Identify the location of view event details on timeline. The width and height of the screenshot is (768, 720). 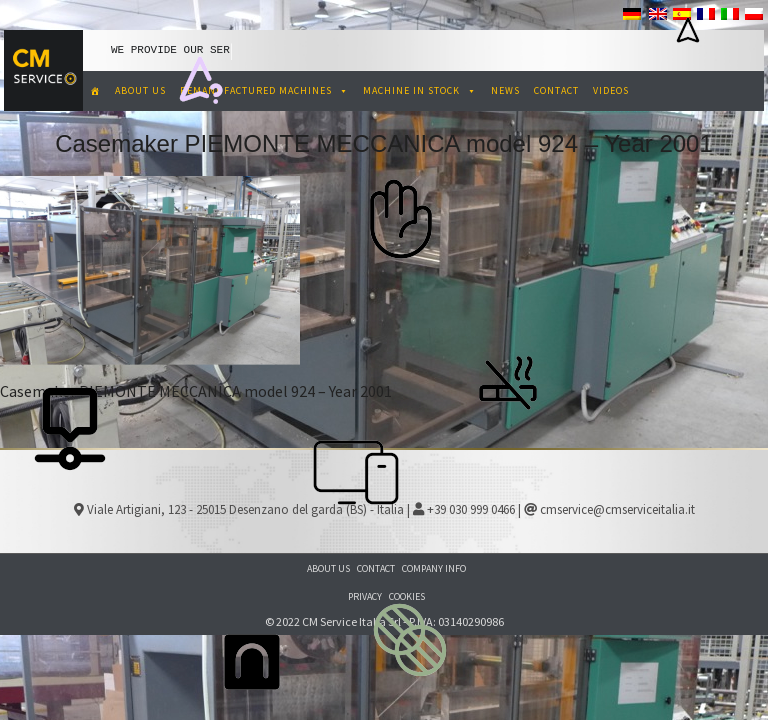
(70, 427).